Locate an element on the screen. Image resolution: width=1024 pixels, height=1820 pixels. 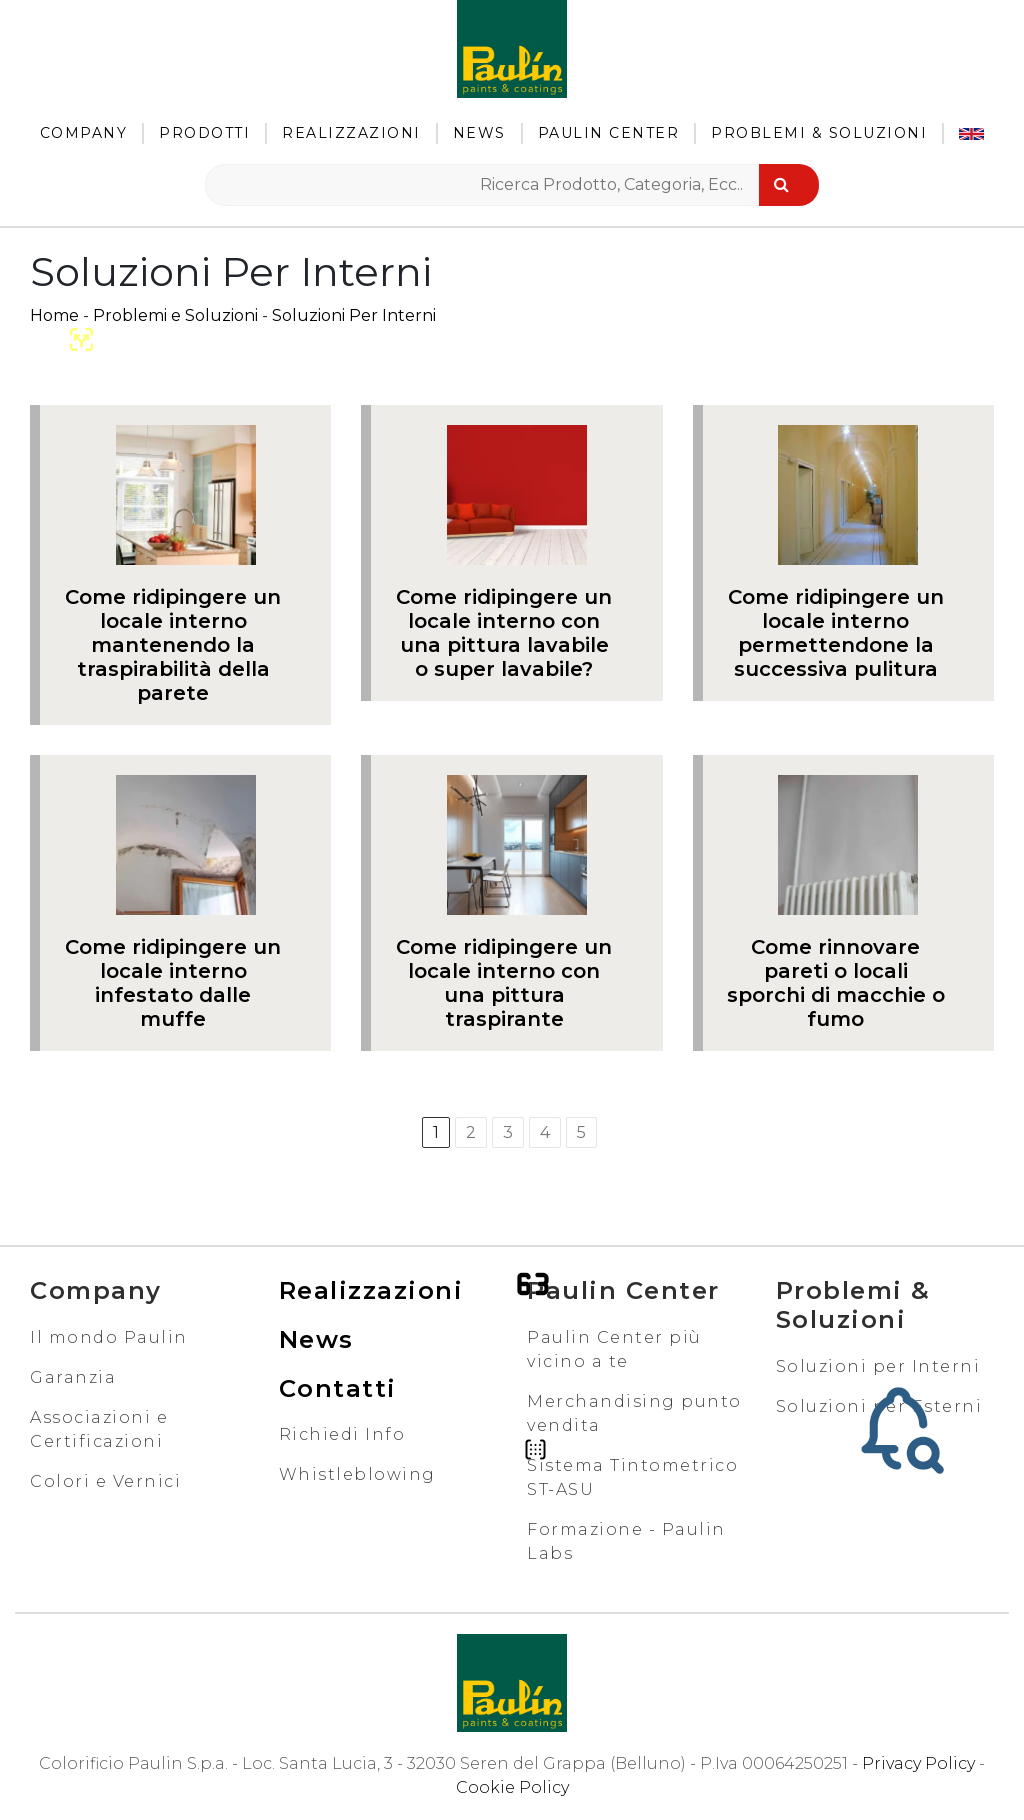
scan or capture a route is located at coordinates (81, 339).